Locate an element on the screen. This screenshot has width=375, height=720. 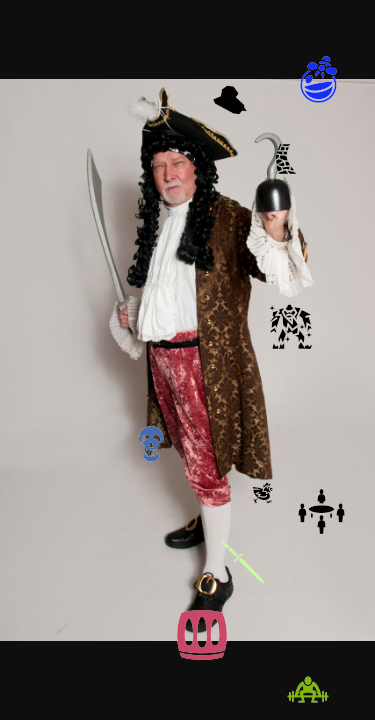
select chicken in a farming or cooking game is located at coordinates (263, 493).